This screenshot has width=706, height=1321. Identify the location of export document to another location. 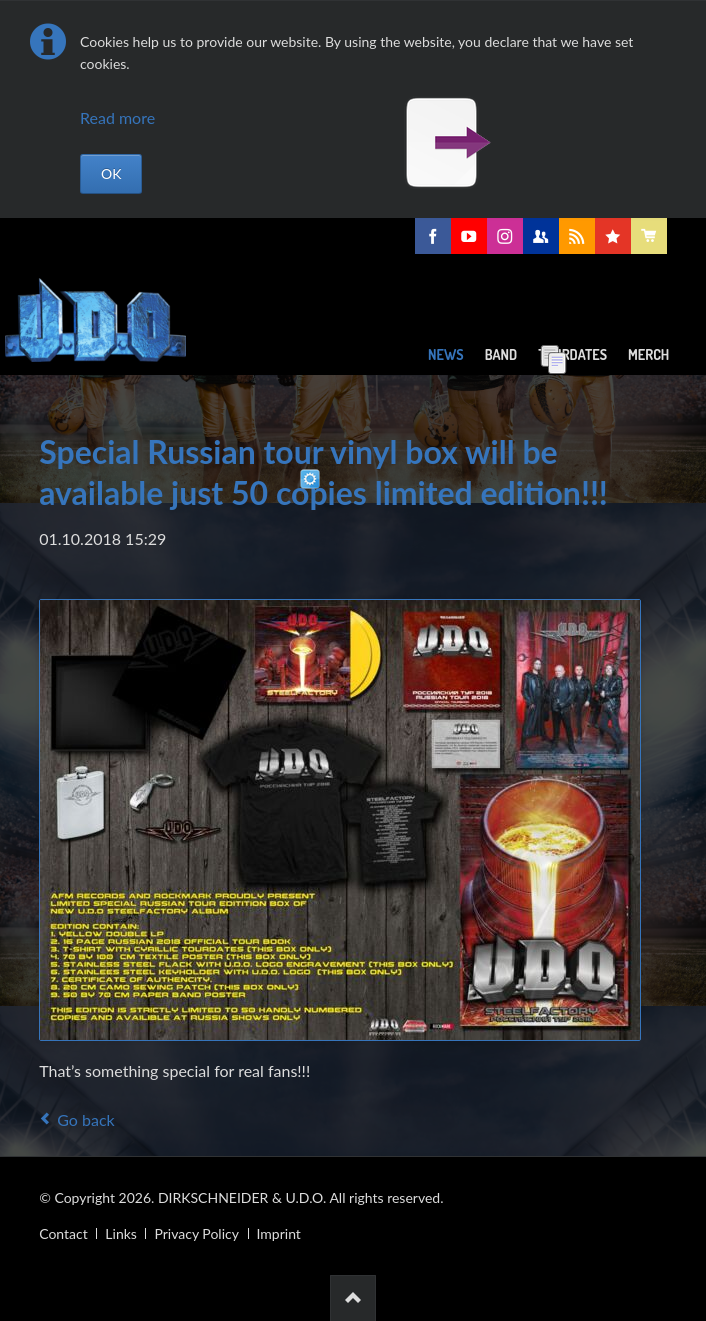
(441, 142).